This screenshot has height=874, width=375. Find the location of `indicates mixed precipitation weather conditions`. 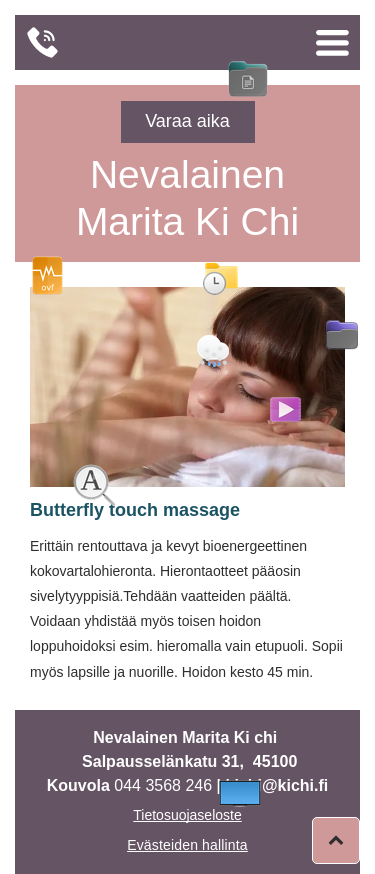

indicates mixed precipitation weather conditions is located at coordinates (213, 351).